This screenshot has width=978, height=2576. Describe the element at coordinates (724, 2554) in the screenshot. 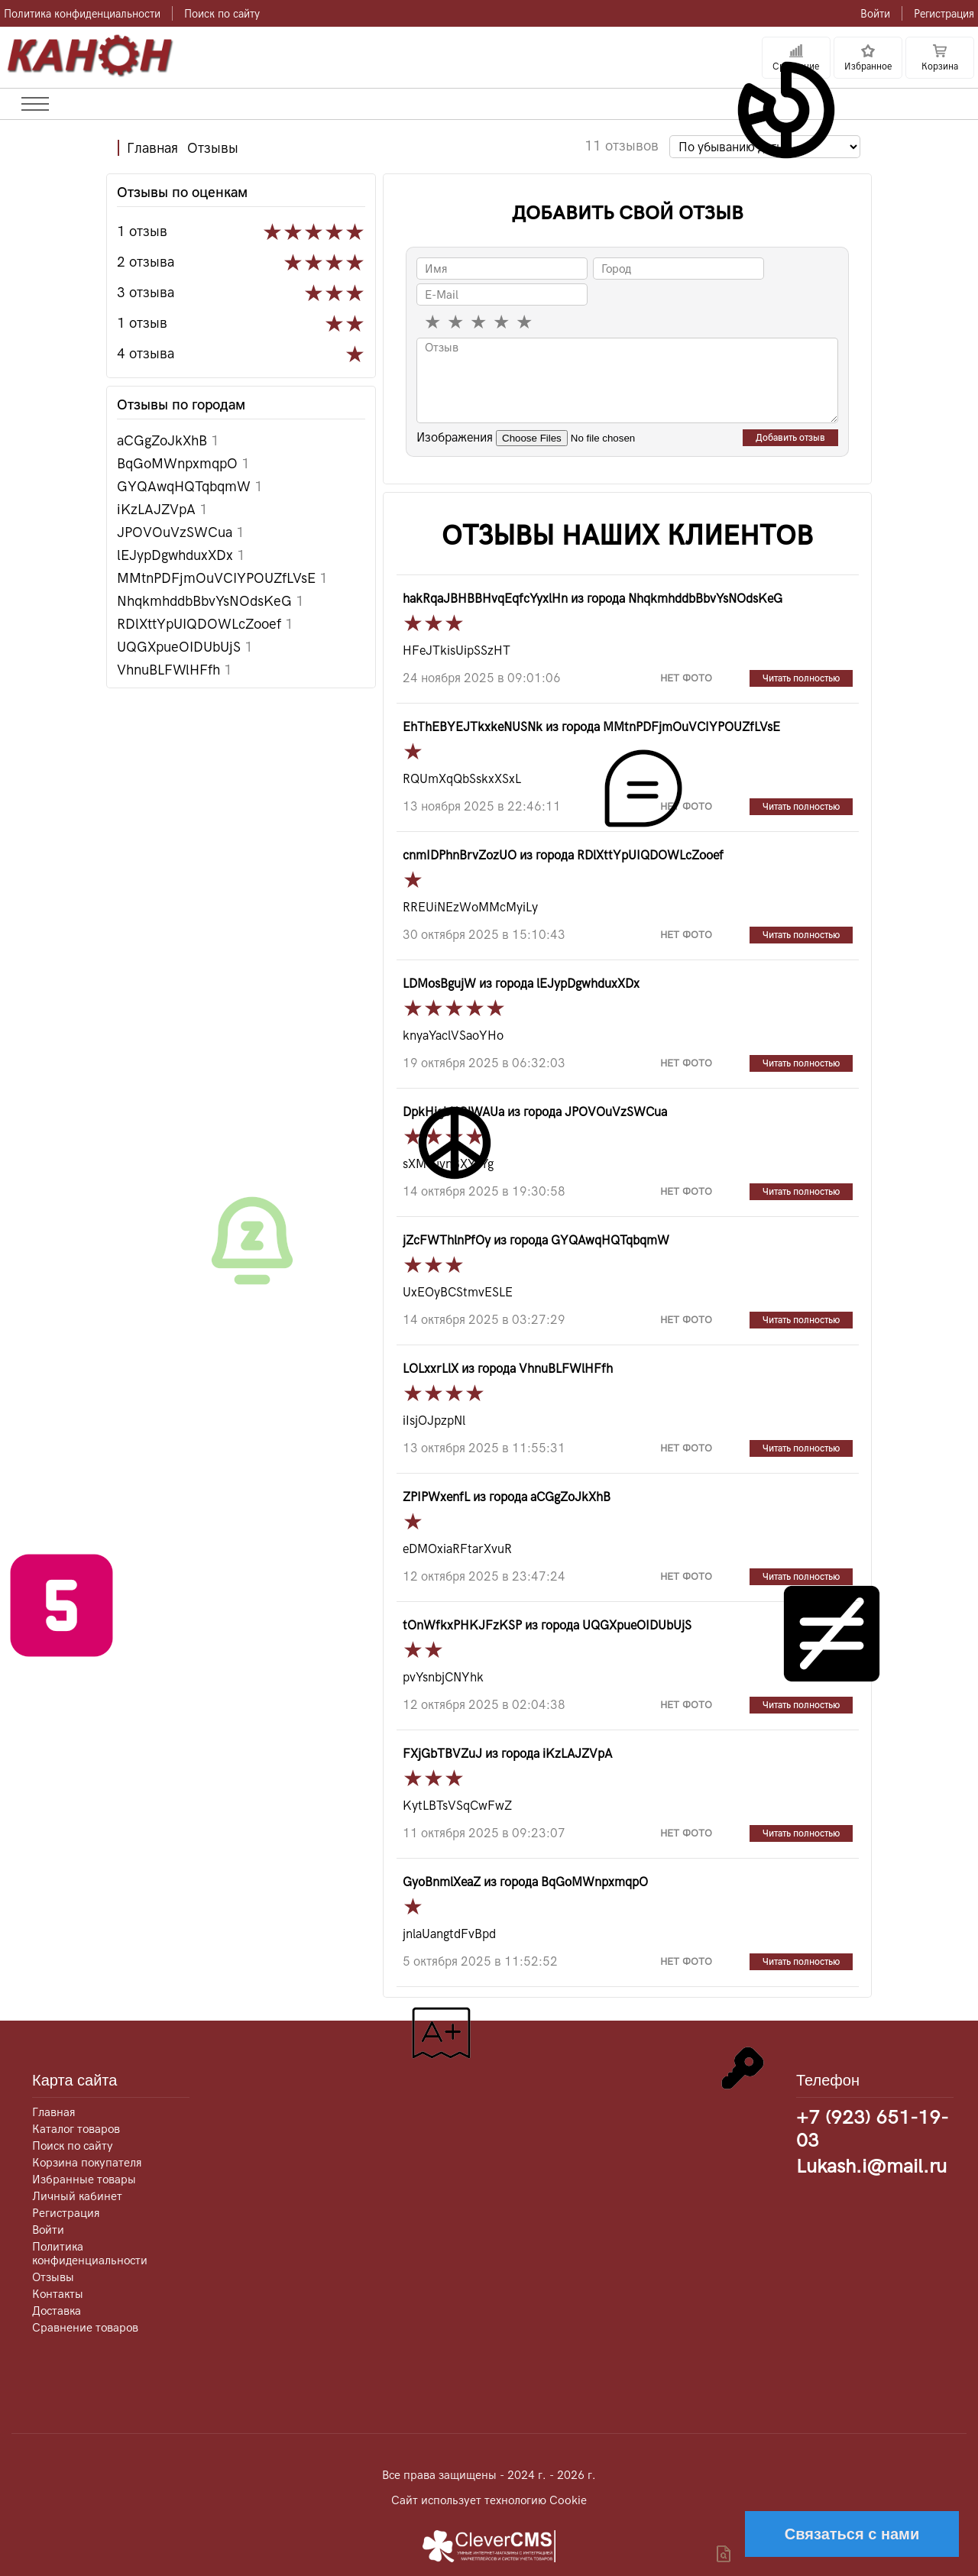

I see `search within a document` at that location.